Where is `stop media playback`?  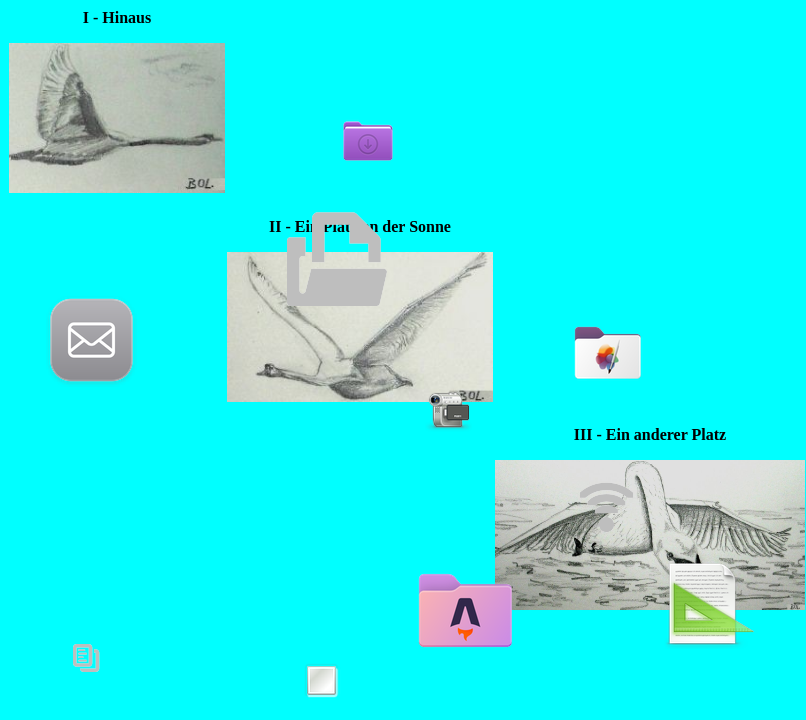 stop media playback is located at coordinates (321, 680).